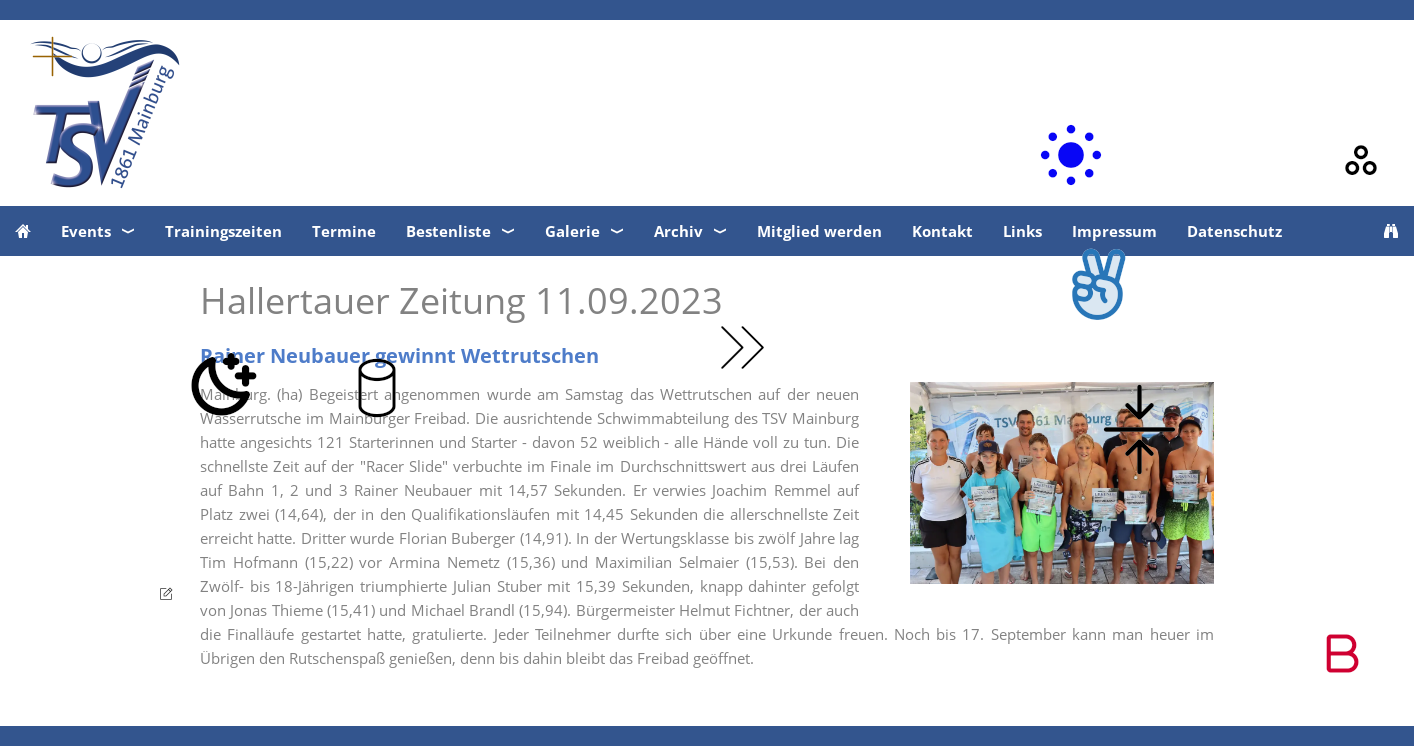 This screenshot has width=1414, height=746. Describe the element at coordinates (740, 347) in the screenshot. I see `skip forward or advance to next item` at that location.